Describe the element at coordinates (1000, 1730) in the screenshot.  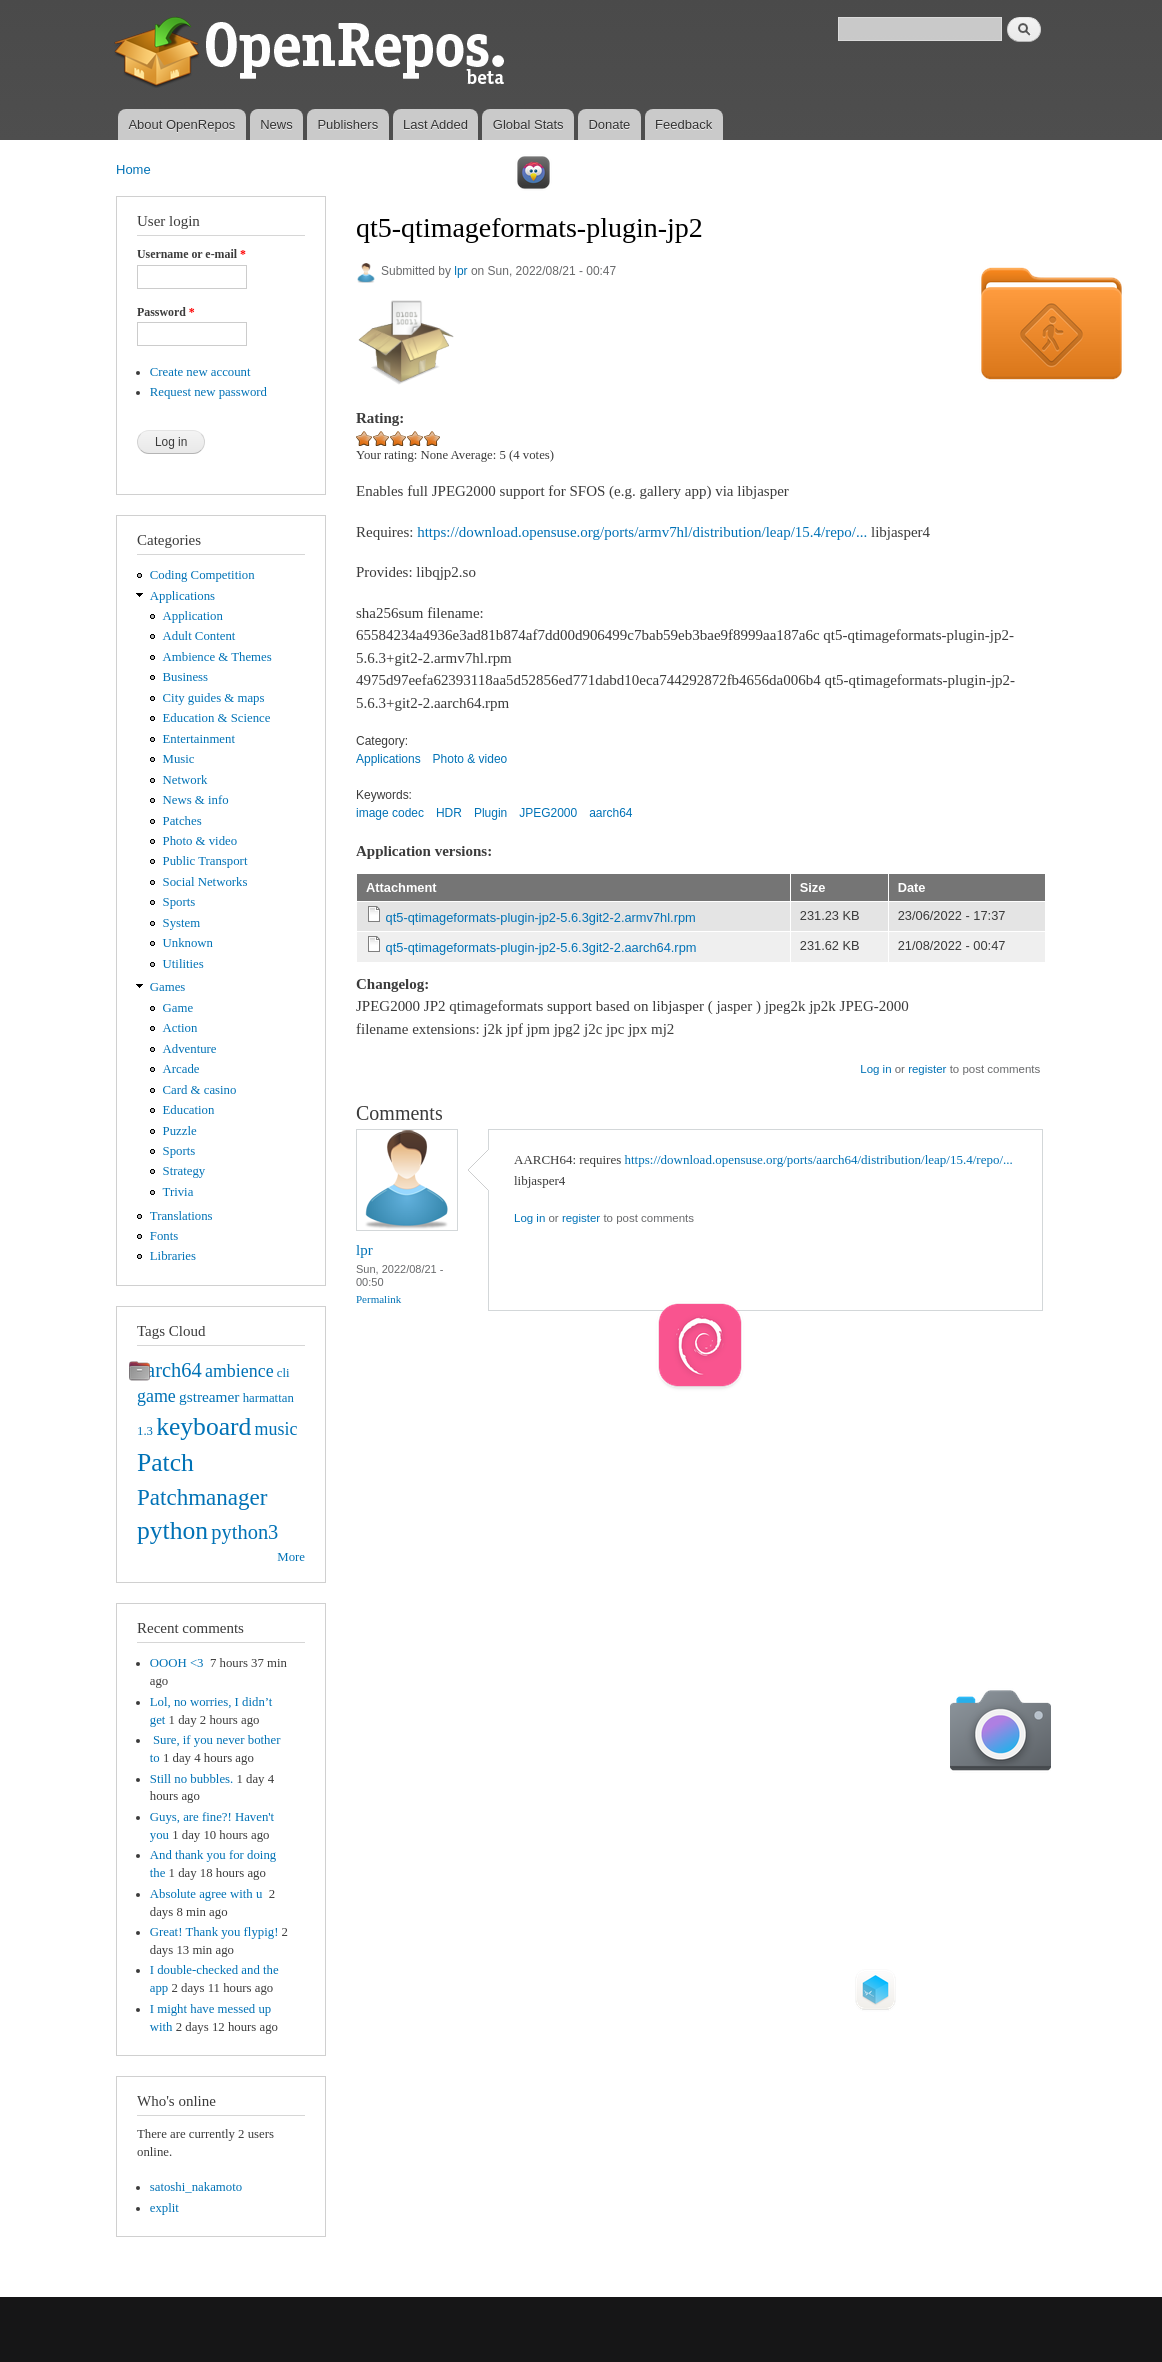
I see `open the camera app` at that location.